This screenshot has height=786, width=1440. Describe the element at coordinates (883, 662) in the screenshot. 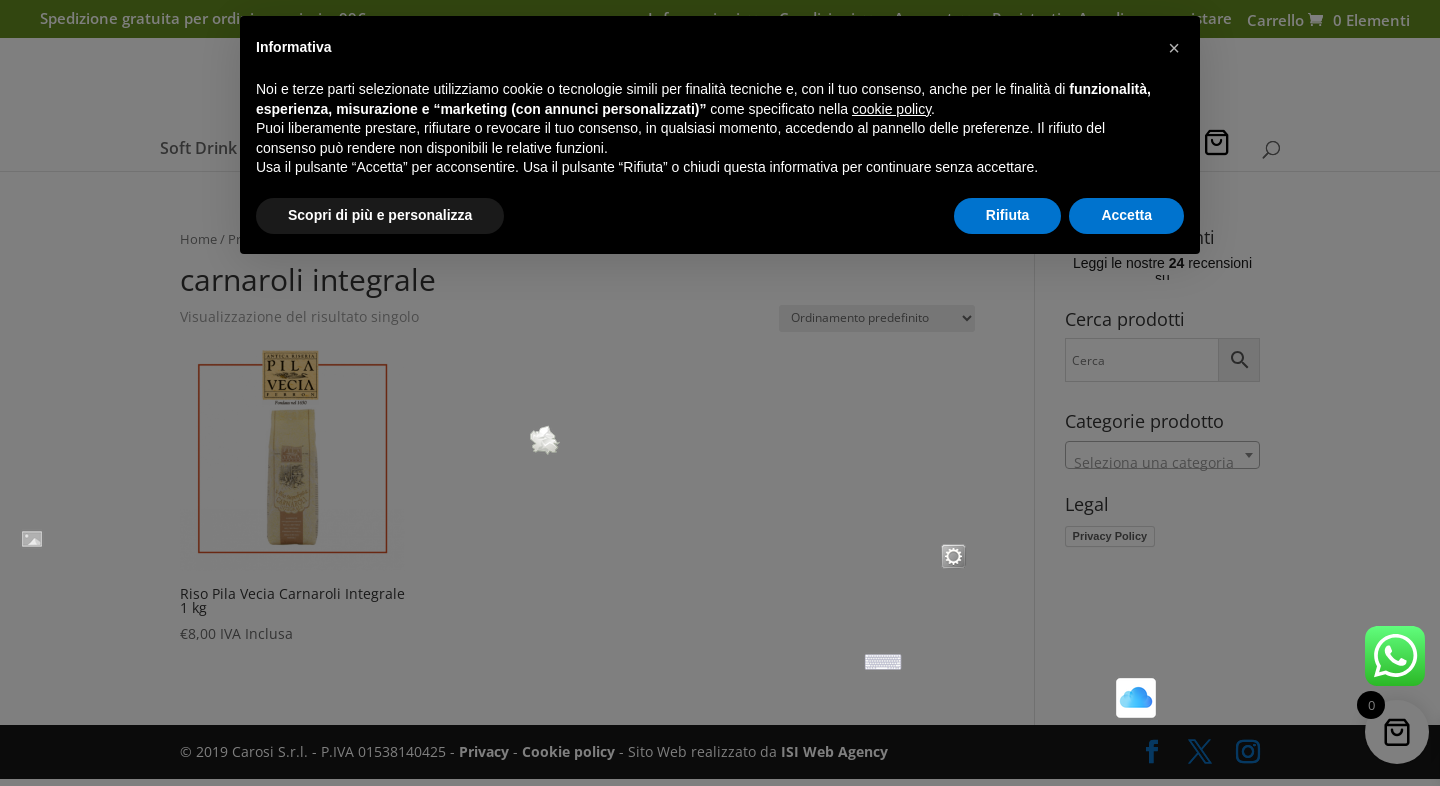

I see `connect a wireless bluetooth keyboard` at that location.